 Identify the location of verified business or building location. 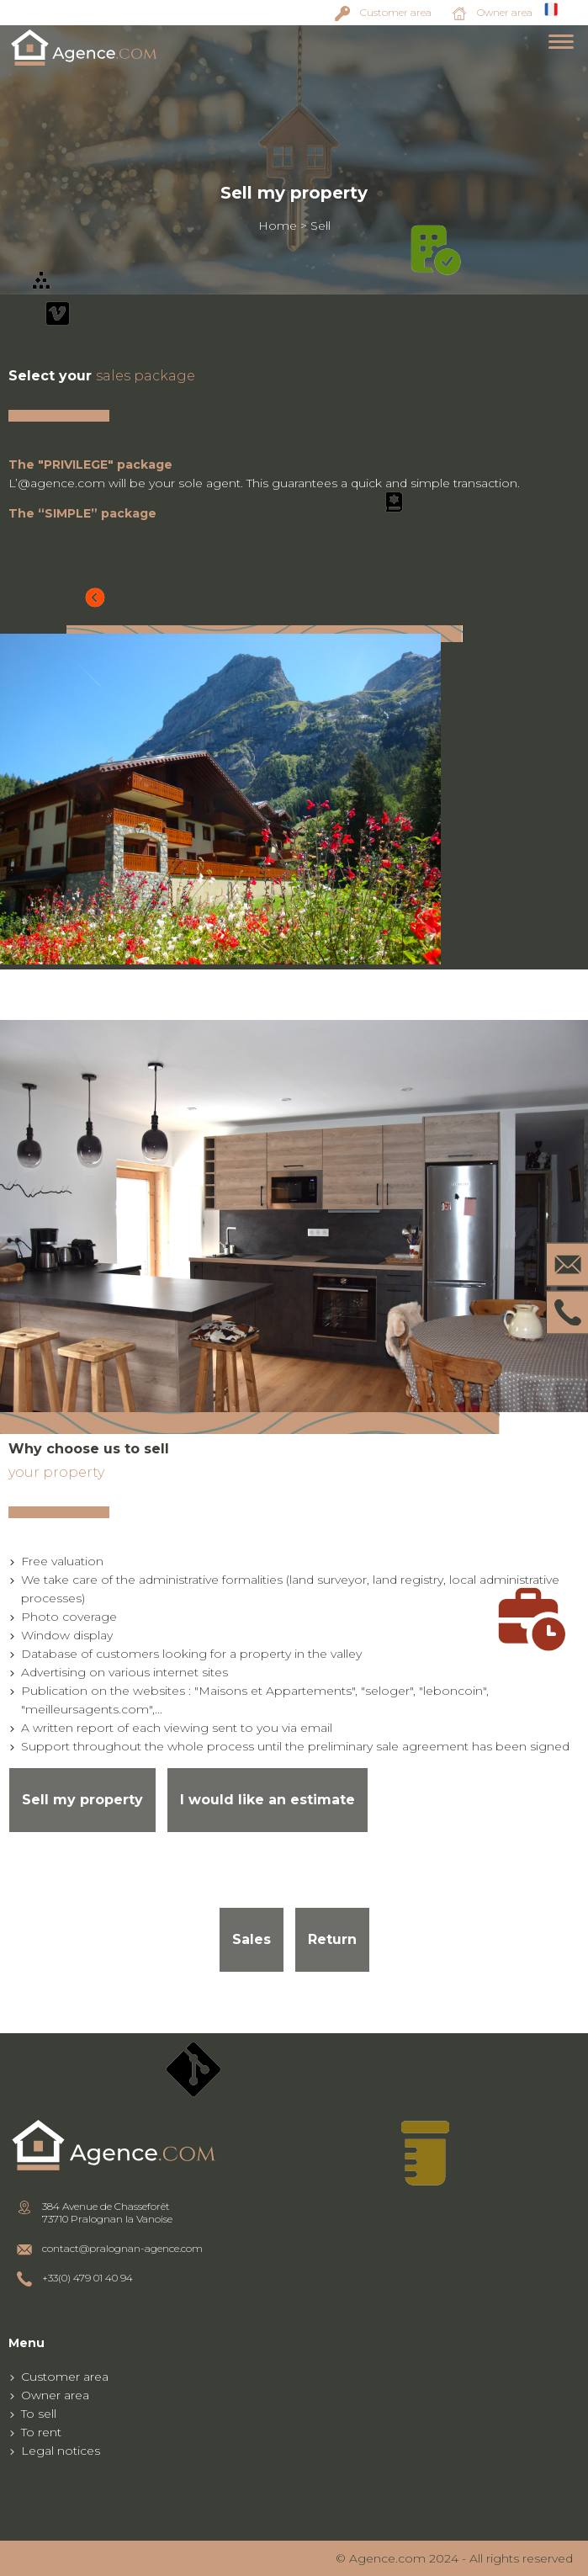
(434, 248).